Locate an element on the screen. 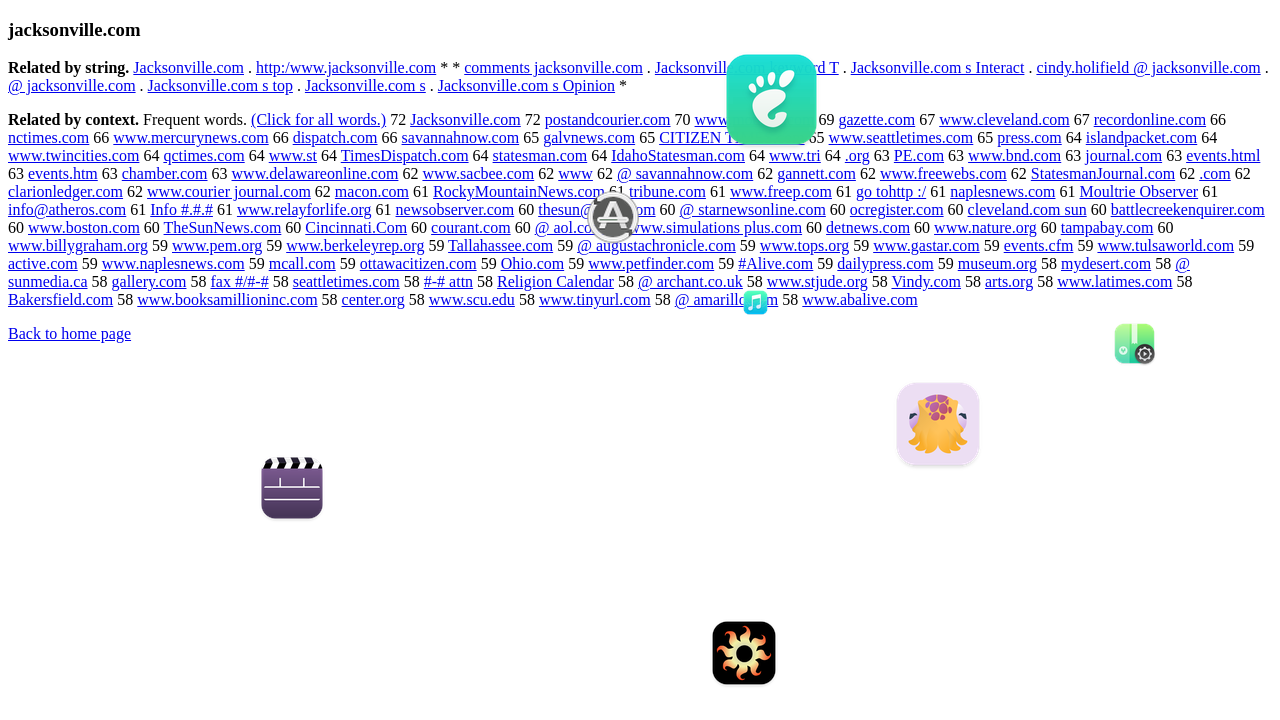 Image resolution: width=1280 pixels, height=720 pixels. open elisa music player is located at coordinates (755, 302).